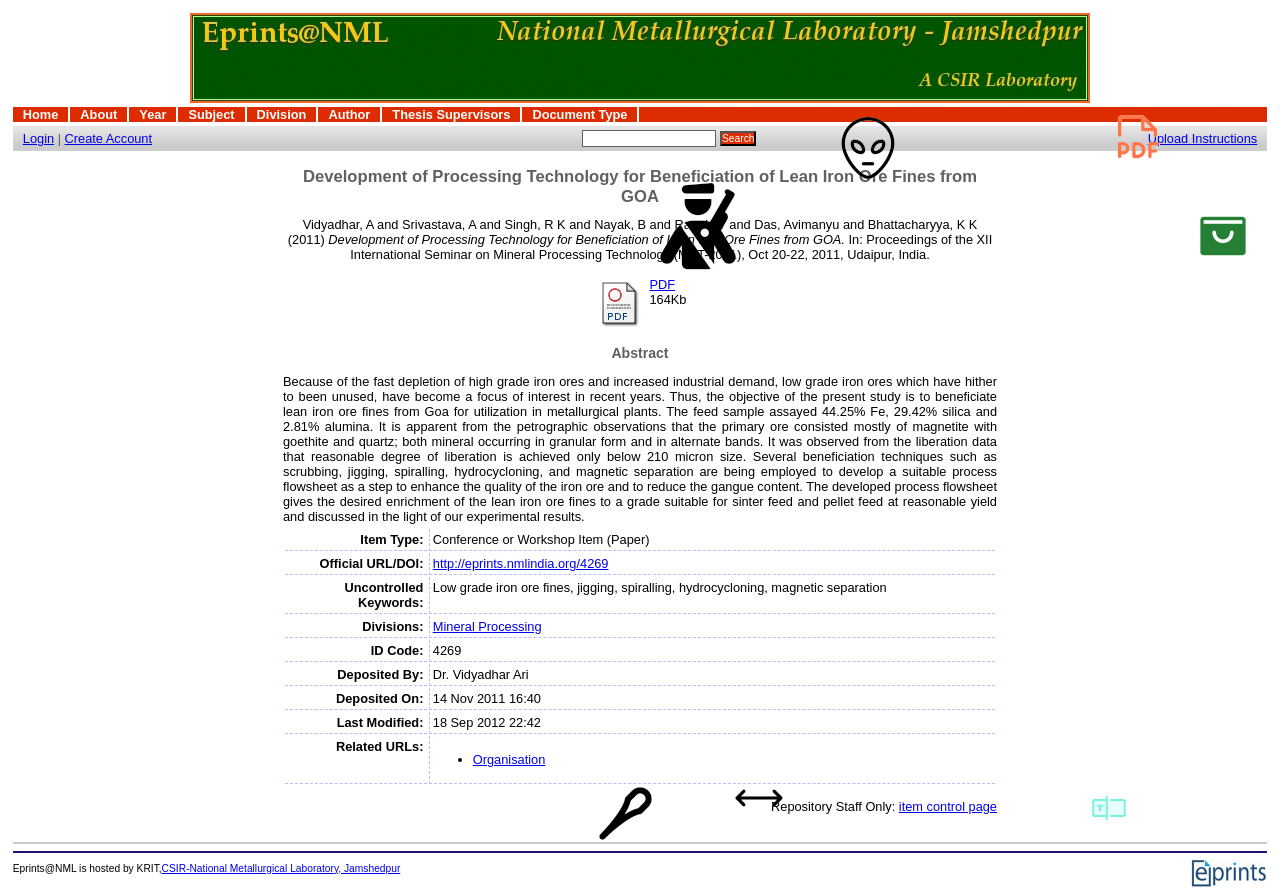  What do you see at coordinates (1137, 138) in the screenshot?
I see `view or open a PDF document` at bounding box center [1137, 138].